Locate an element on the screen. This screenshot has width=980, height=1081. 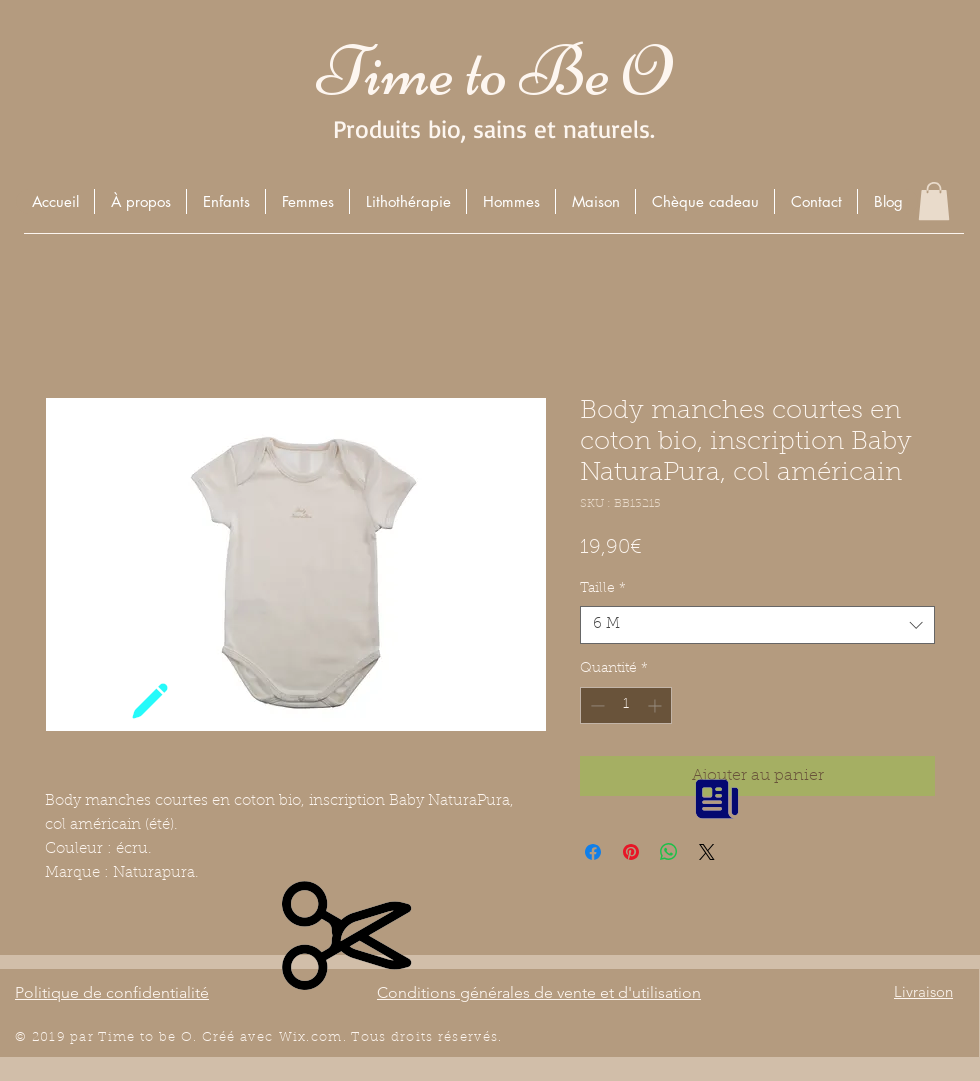
cut selected content is located at coordinates (345, 935).